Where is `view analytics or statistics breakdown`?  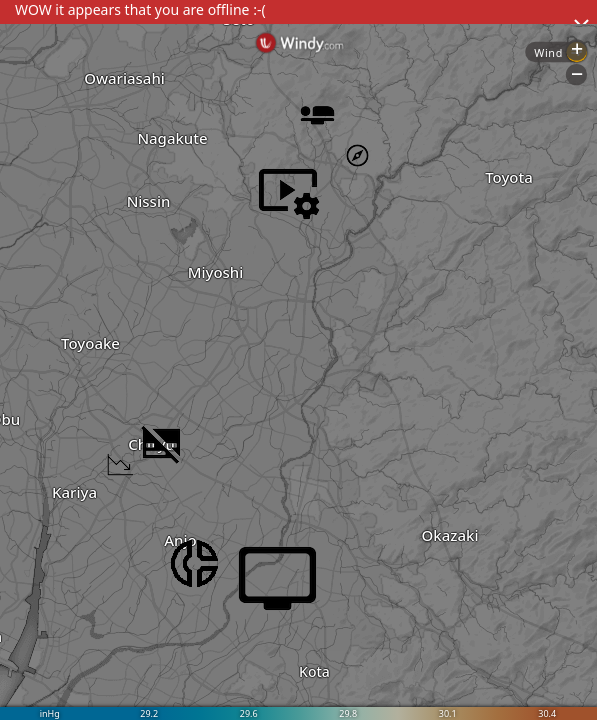
view analytics or statistics breakdown is located at coordinates (194, 563).